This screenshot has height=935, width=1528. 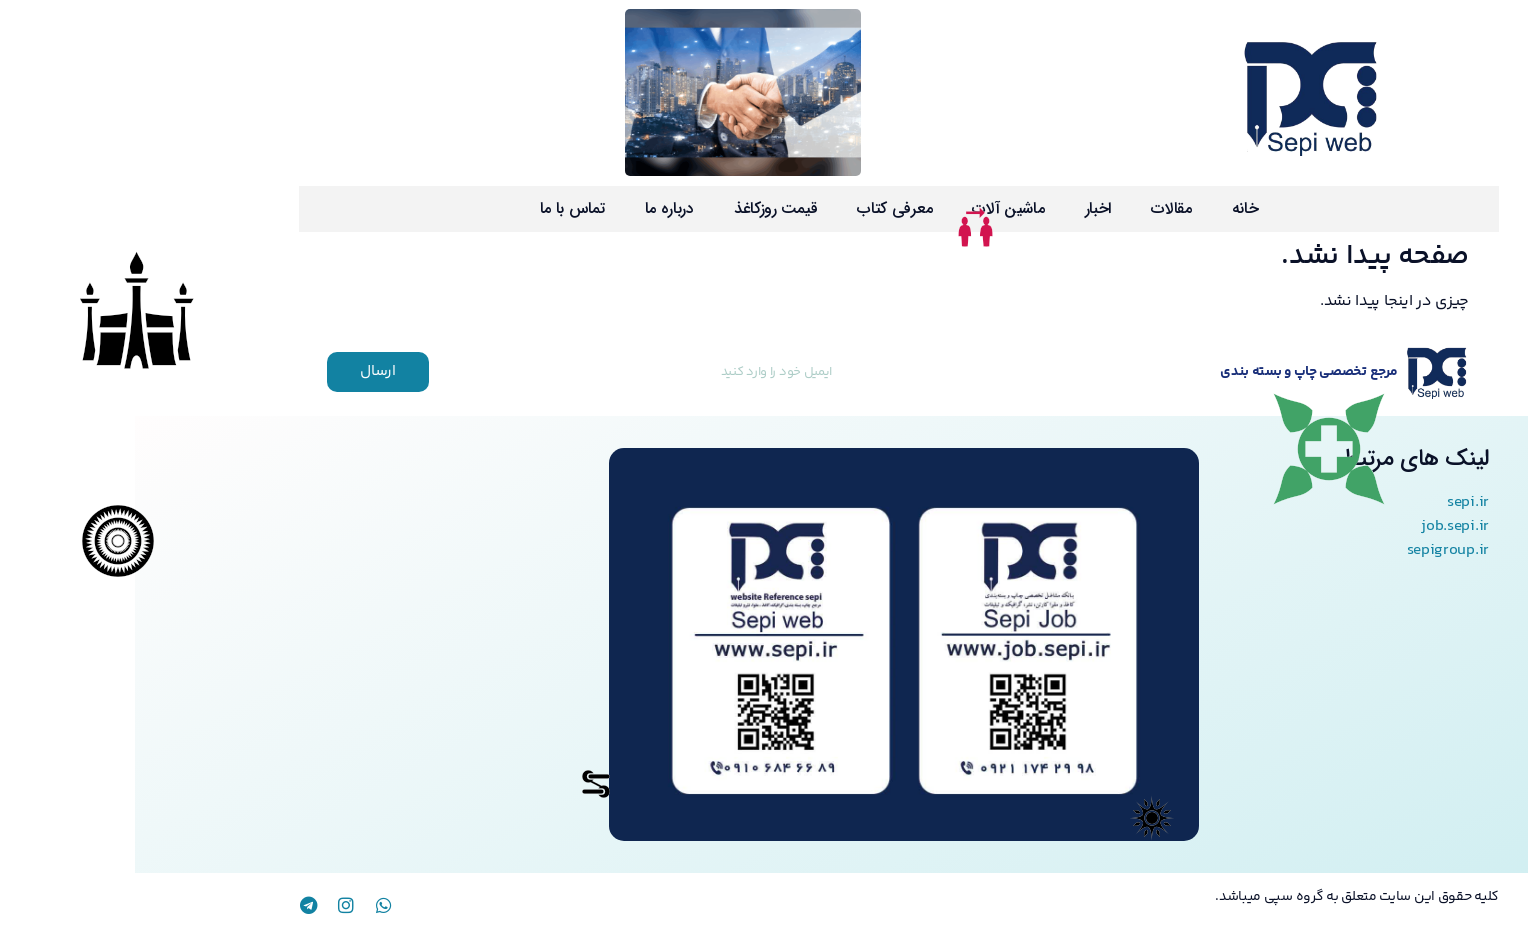 I want to click on connect or link two items together, so click(x=596, y=784).